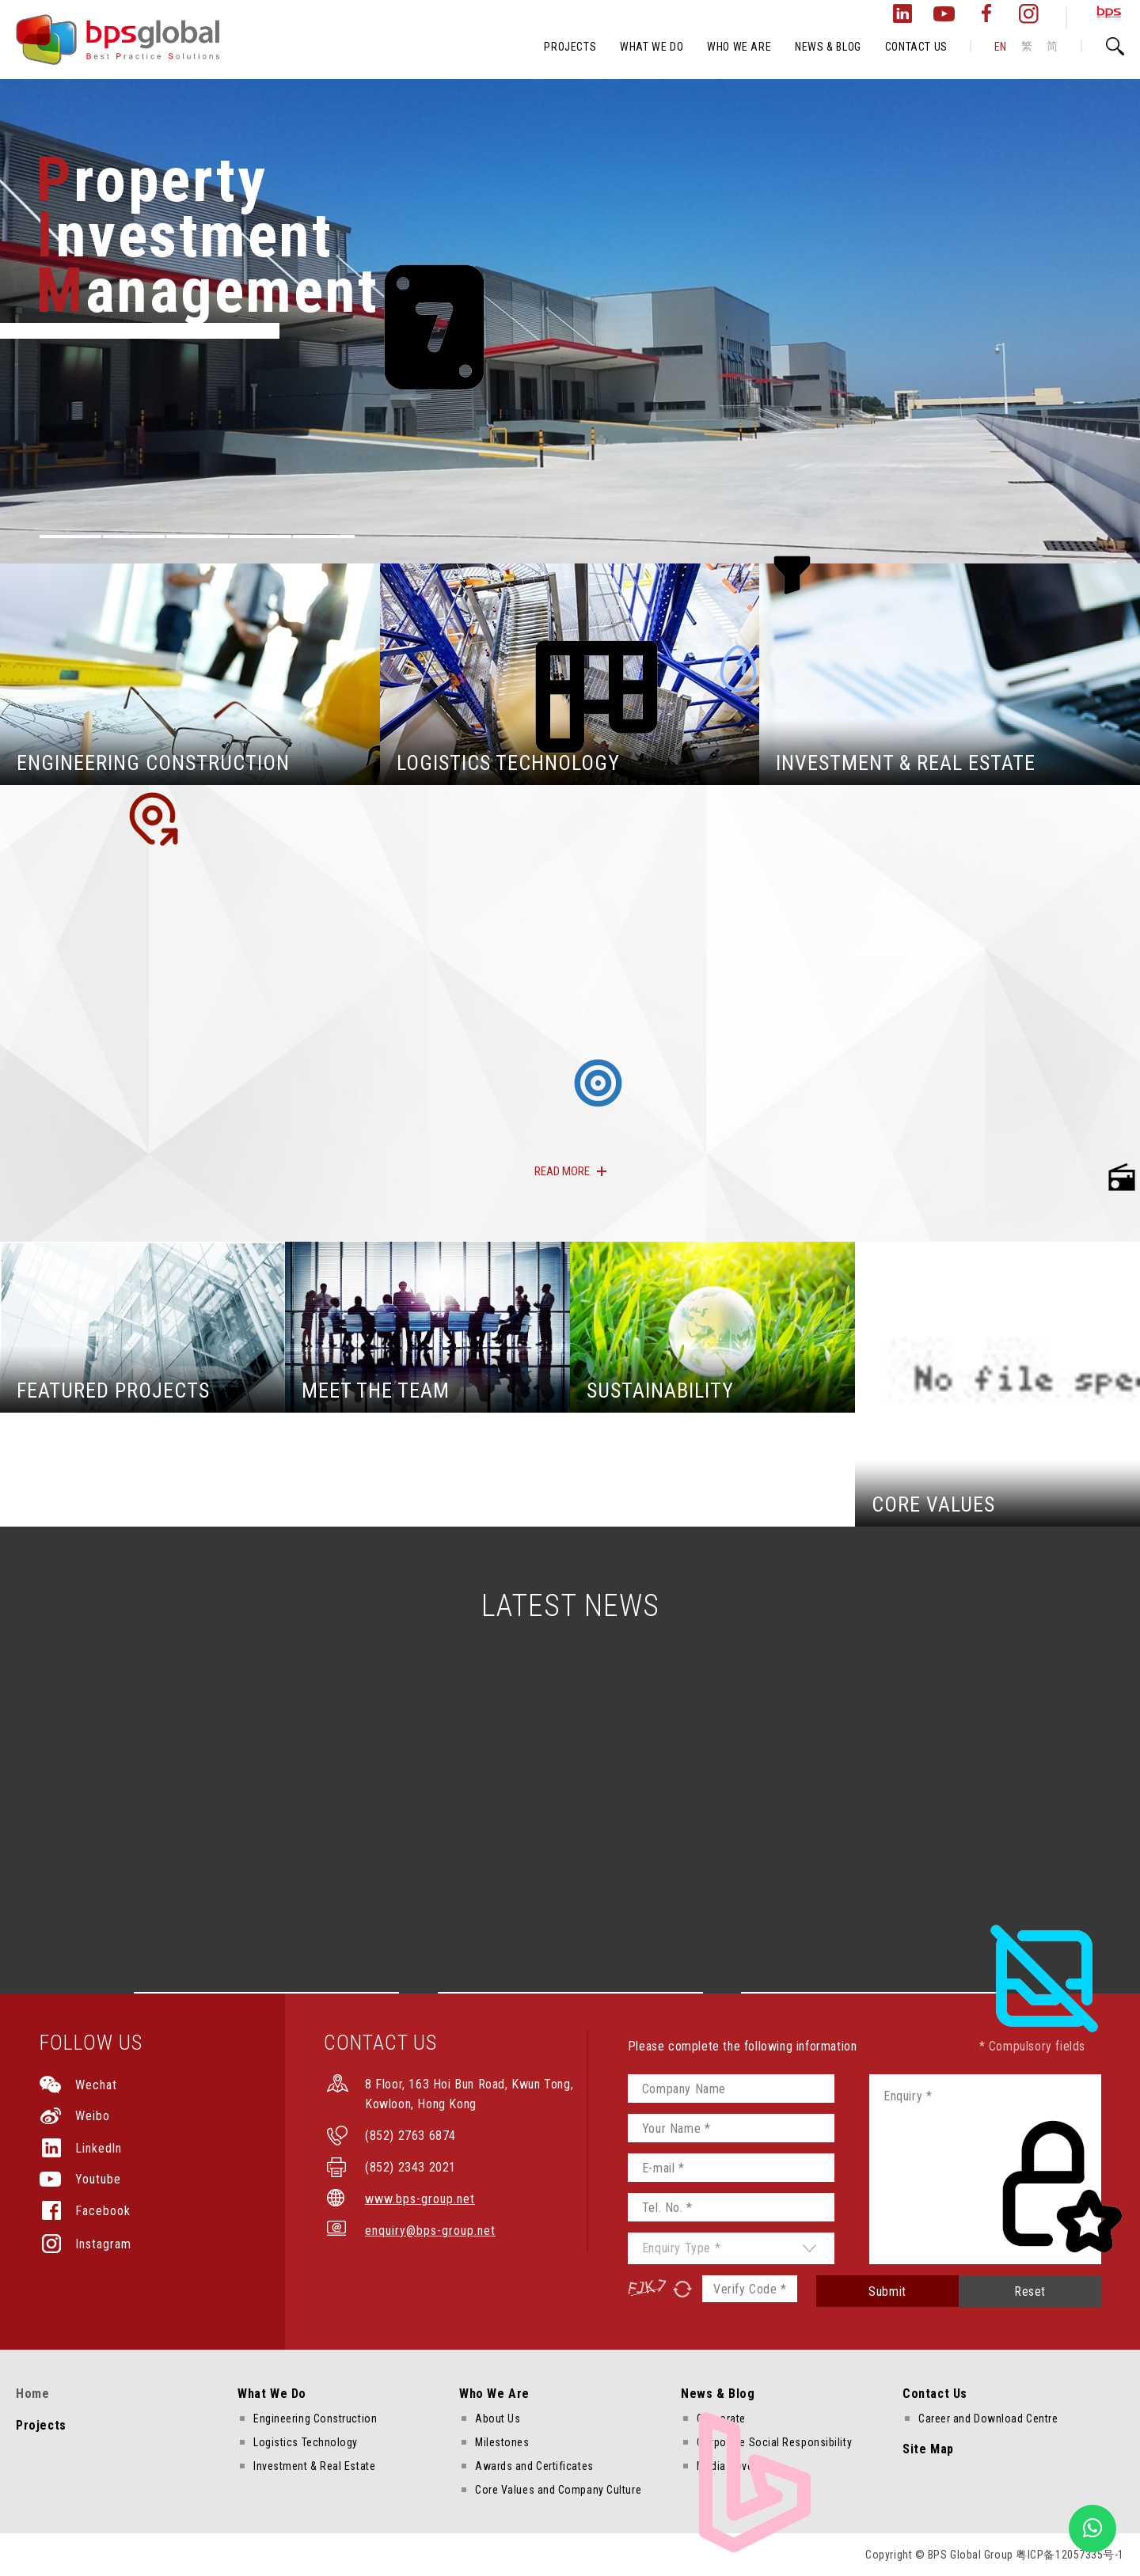 The image size is (1140, 2576). I want to click on open radio or audio streaming, so click(1122, 1178).